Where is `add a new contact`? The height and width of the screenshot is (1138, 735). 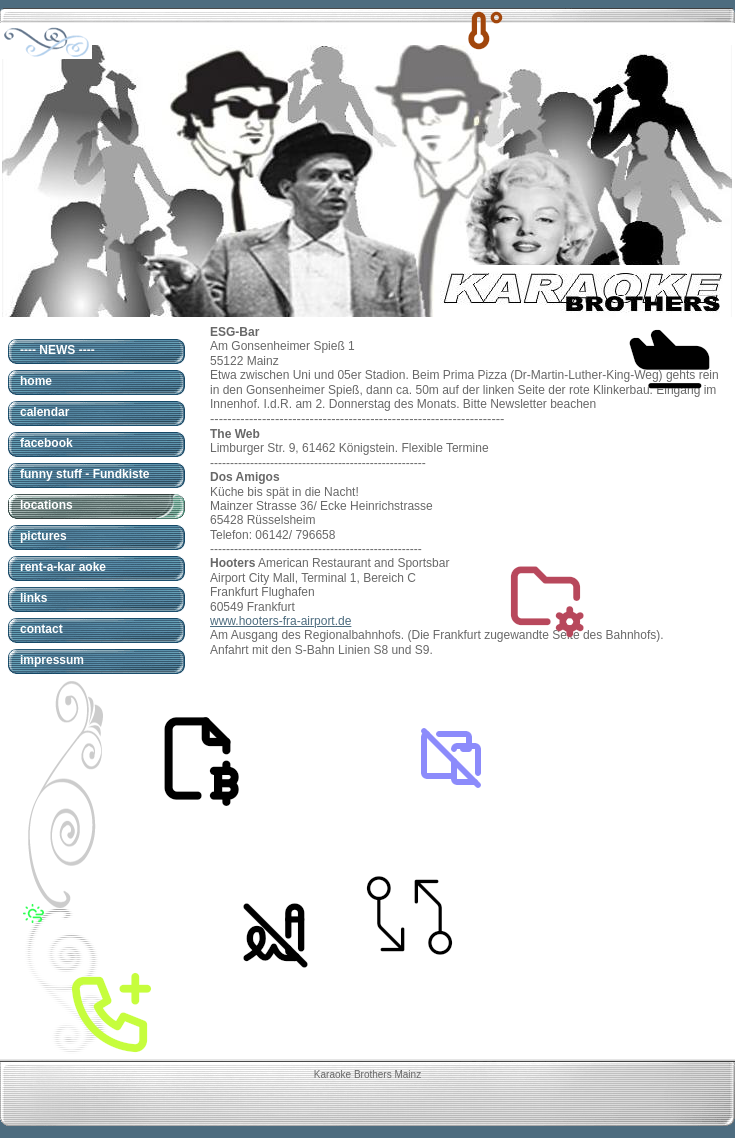
add a new contact is located at coordinates (111, 1012).